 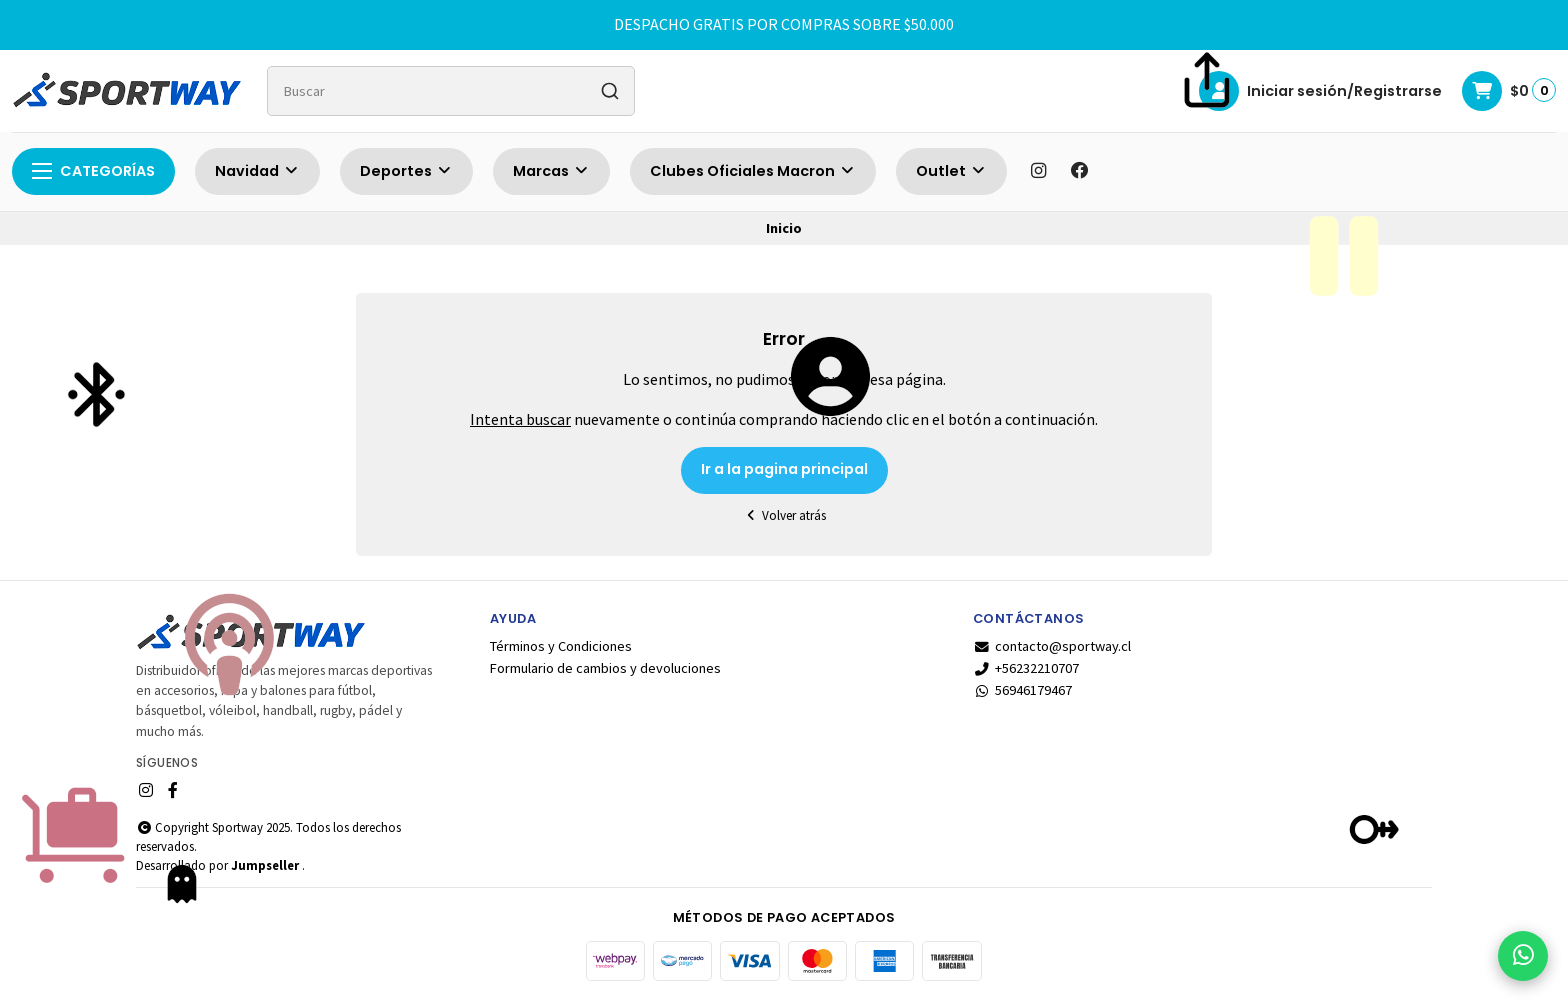 What do you see at coordinates (182, 884) in the screenshot?
I see `toggle ghost mode or invisible status` at bounding box center [182, 884].